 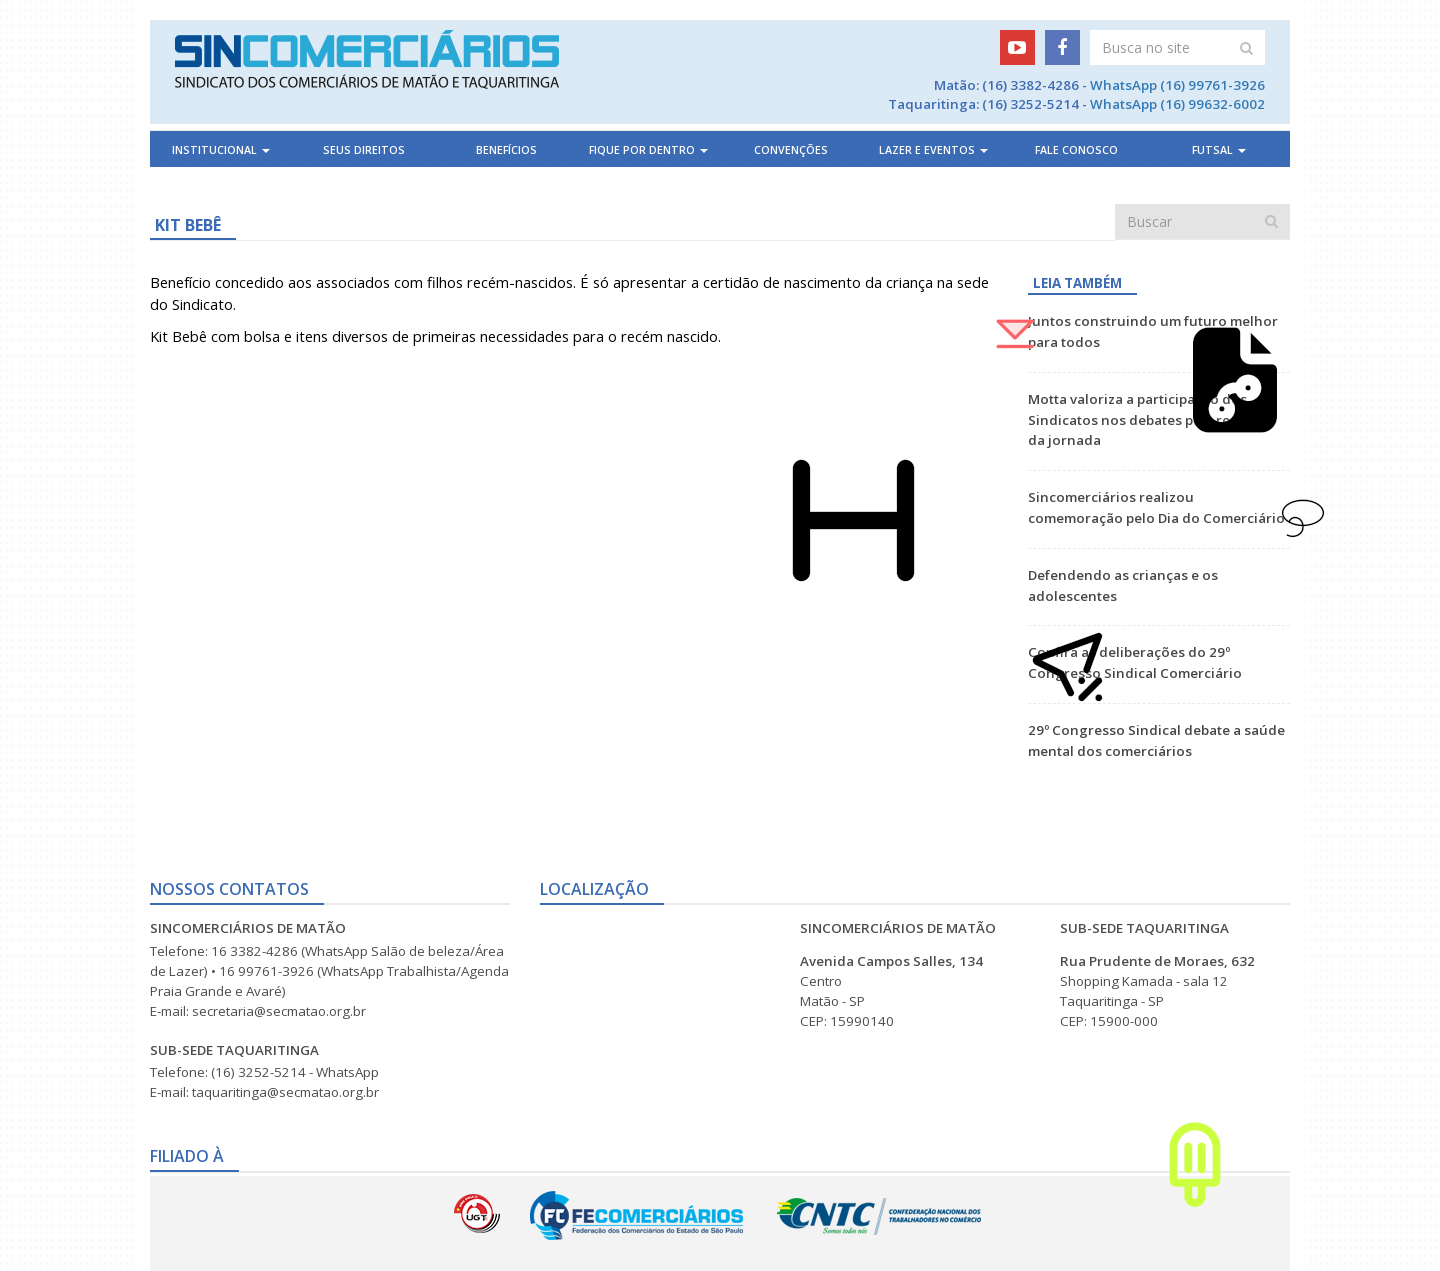 What do you see at coordinates (853, 520) in the screenshot?
I see `apply heading text formatting` at bounding box center [853, 520].